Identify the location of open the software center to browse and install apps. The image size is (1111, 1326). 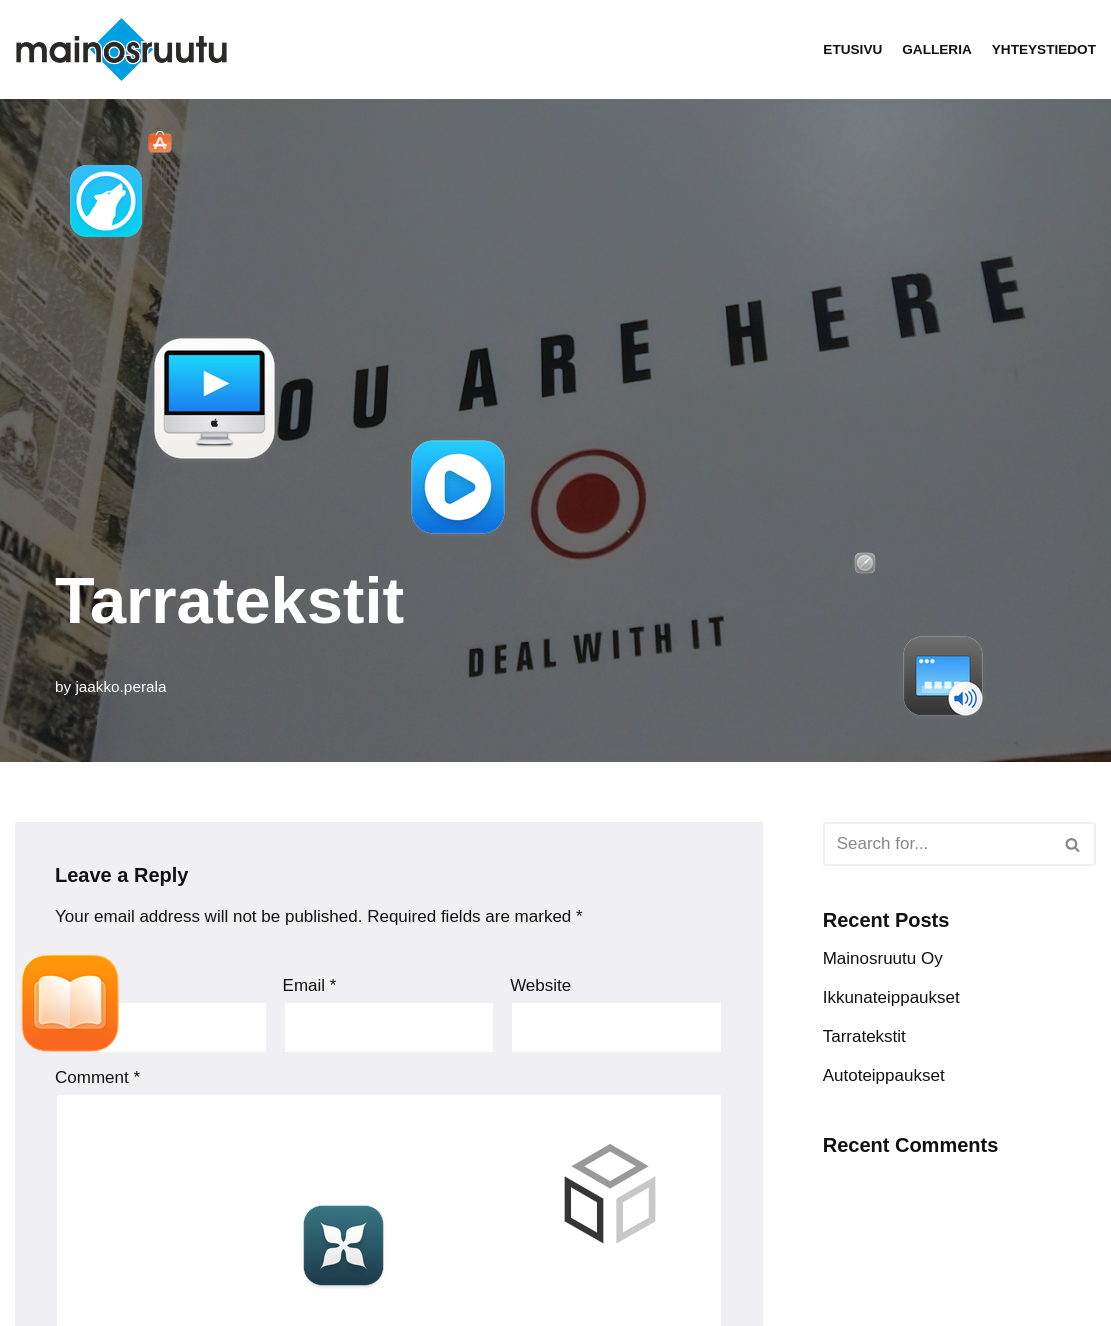
(160, 143).